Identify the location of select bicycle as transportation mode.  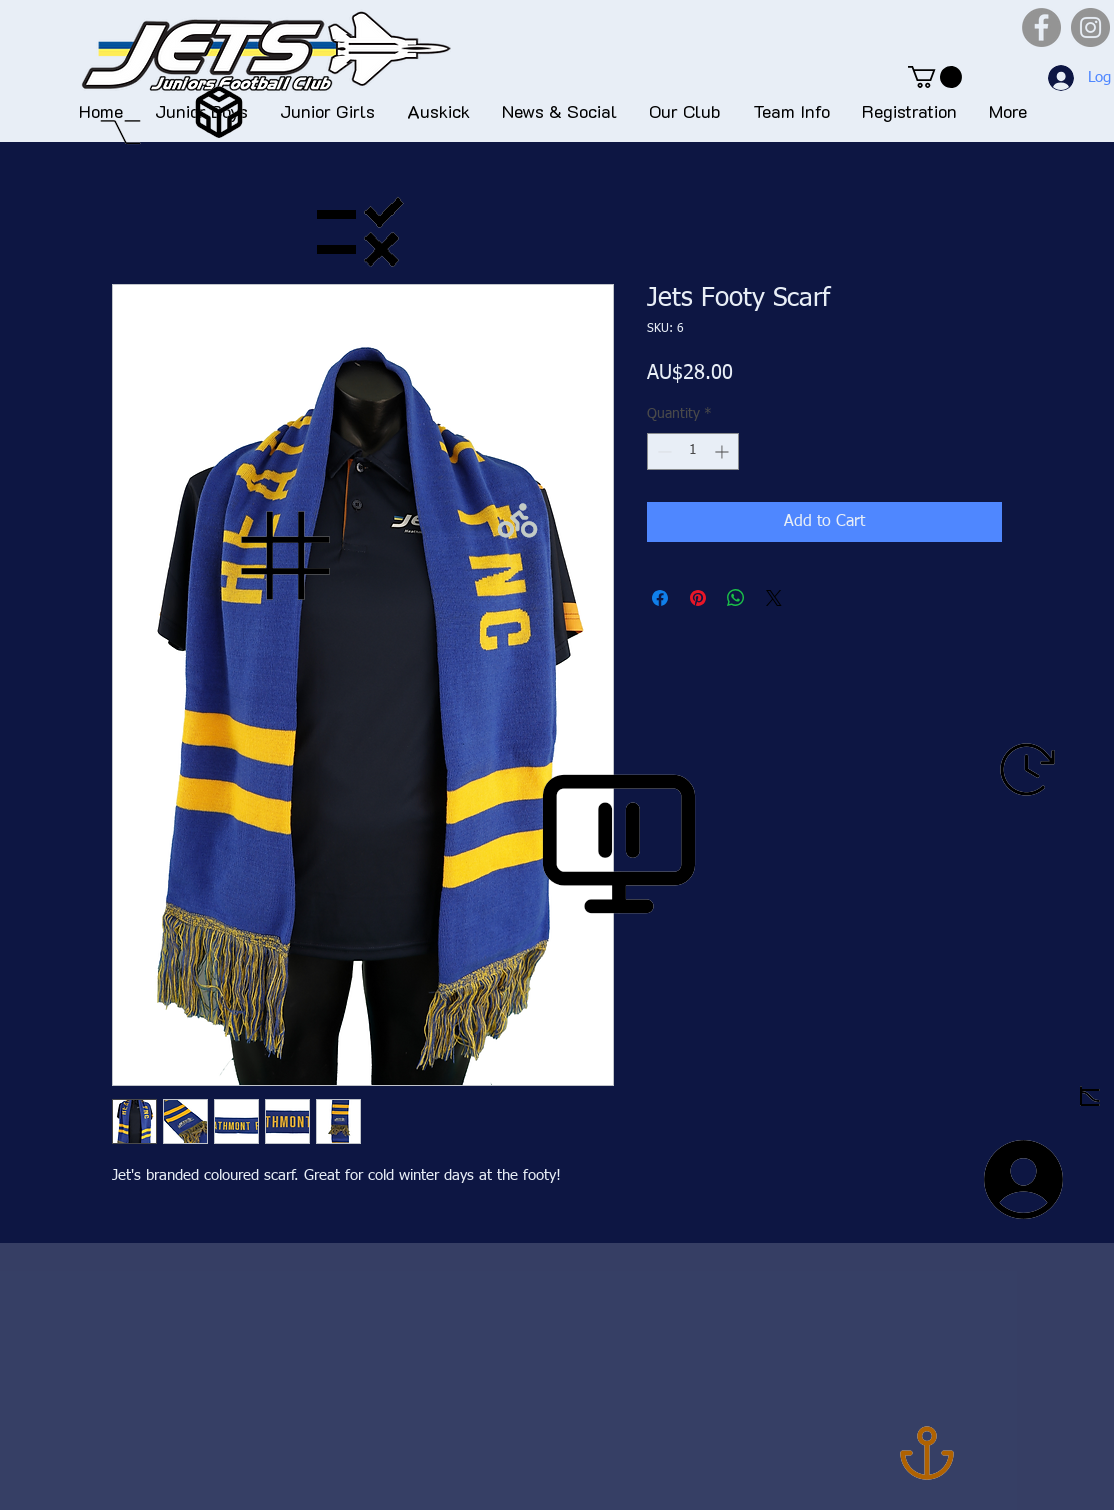
(517, 519).